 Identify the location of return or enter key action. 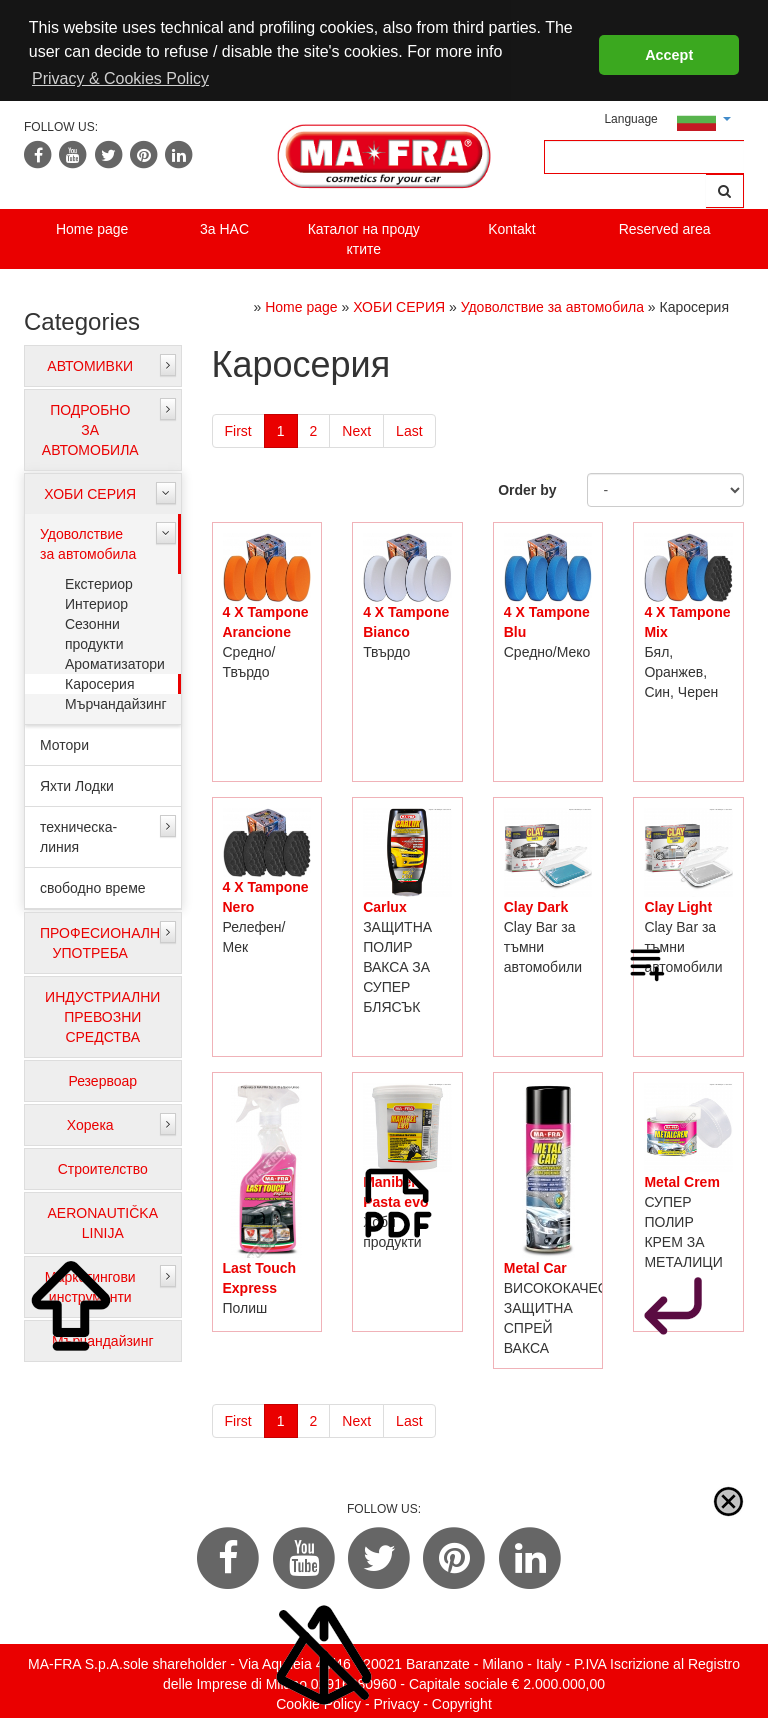
(675, 1304).